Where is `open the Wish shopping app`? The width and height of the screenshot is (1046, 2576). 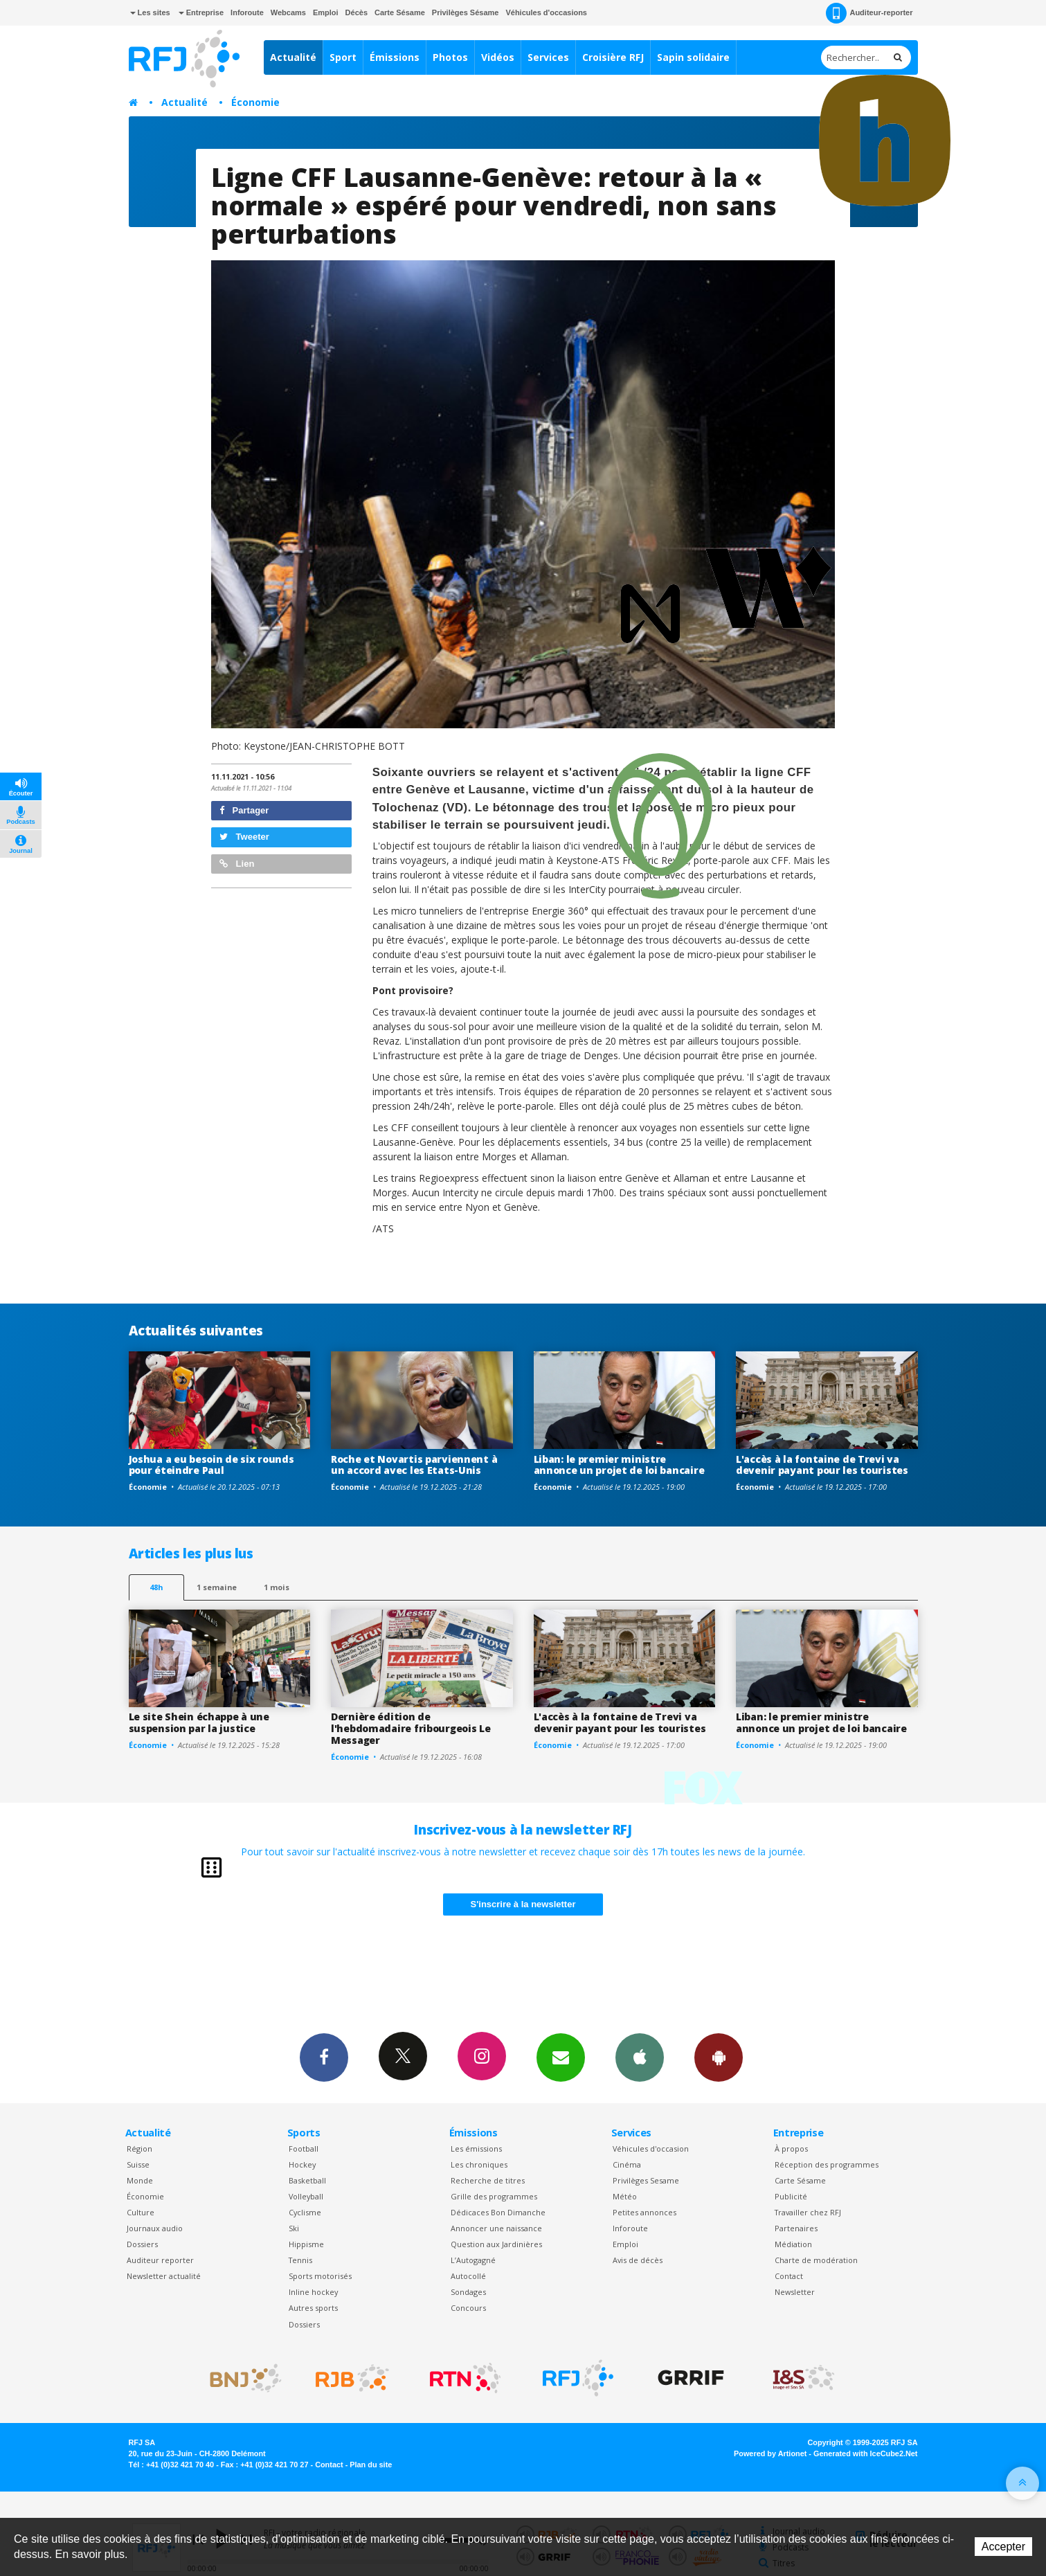
open the Wish shopping app is located at coordinates (768, 587).